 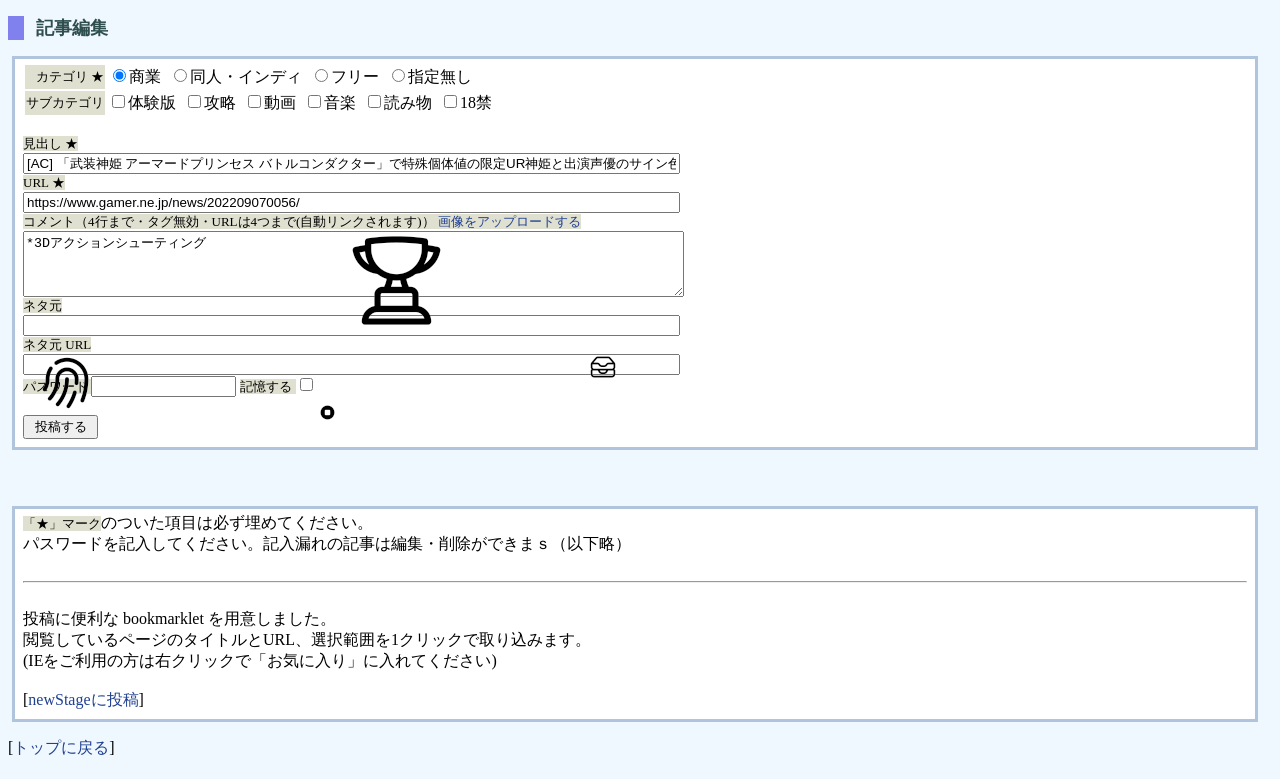 What do you see at coordinates (327, 412) in the screenshot?
I see `stop media playback` at bounding box center [327, 412].